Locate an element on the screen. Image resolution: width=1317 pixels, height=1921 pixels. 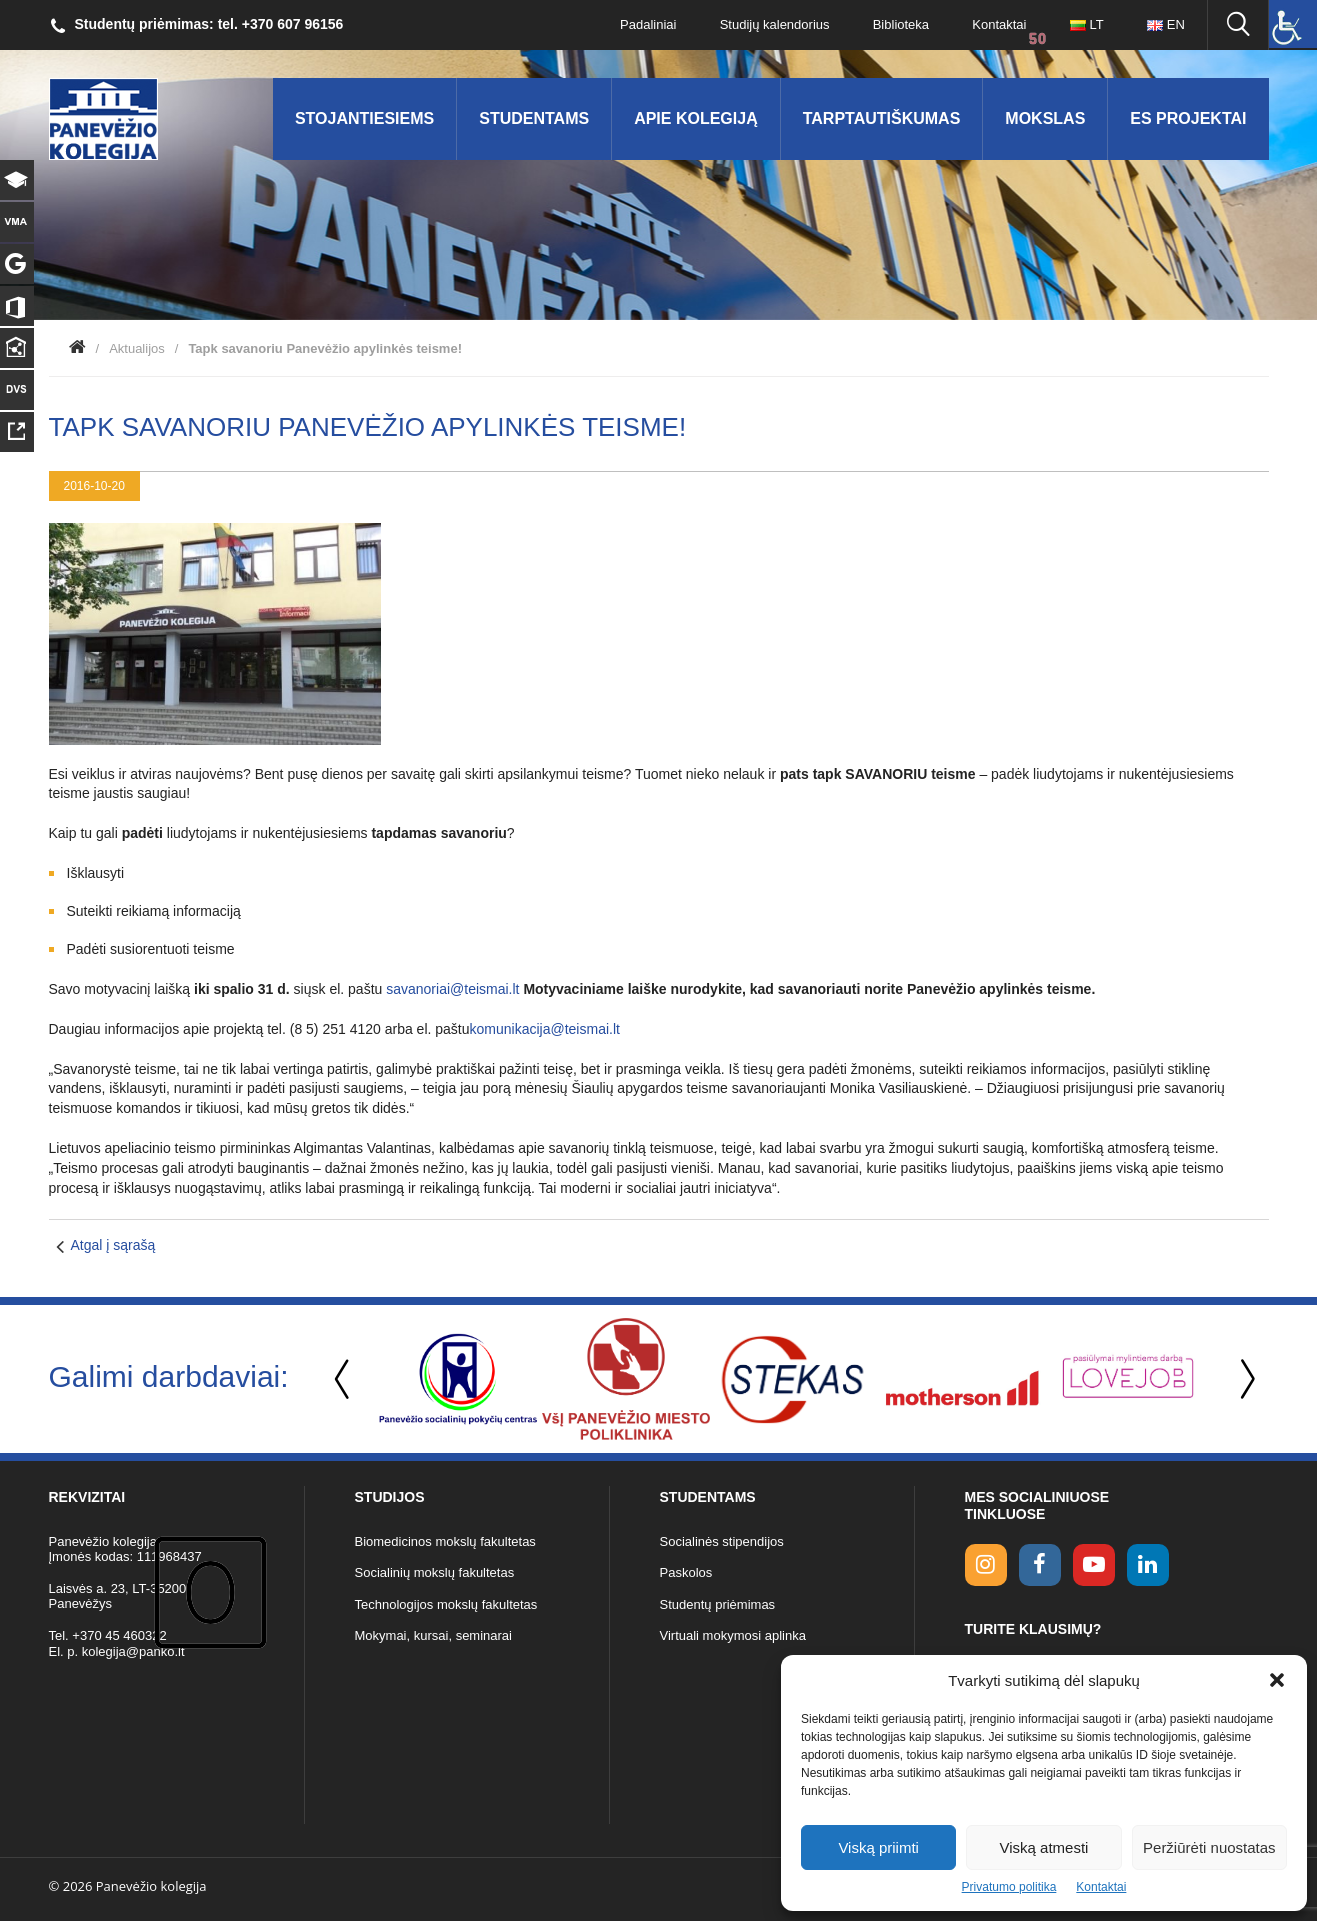
represents the number zero in a numeric input or display is located at coordinates (210, 1592).